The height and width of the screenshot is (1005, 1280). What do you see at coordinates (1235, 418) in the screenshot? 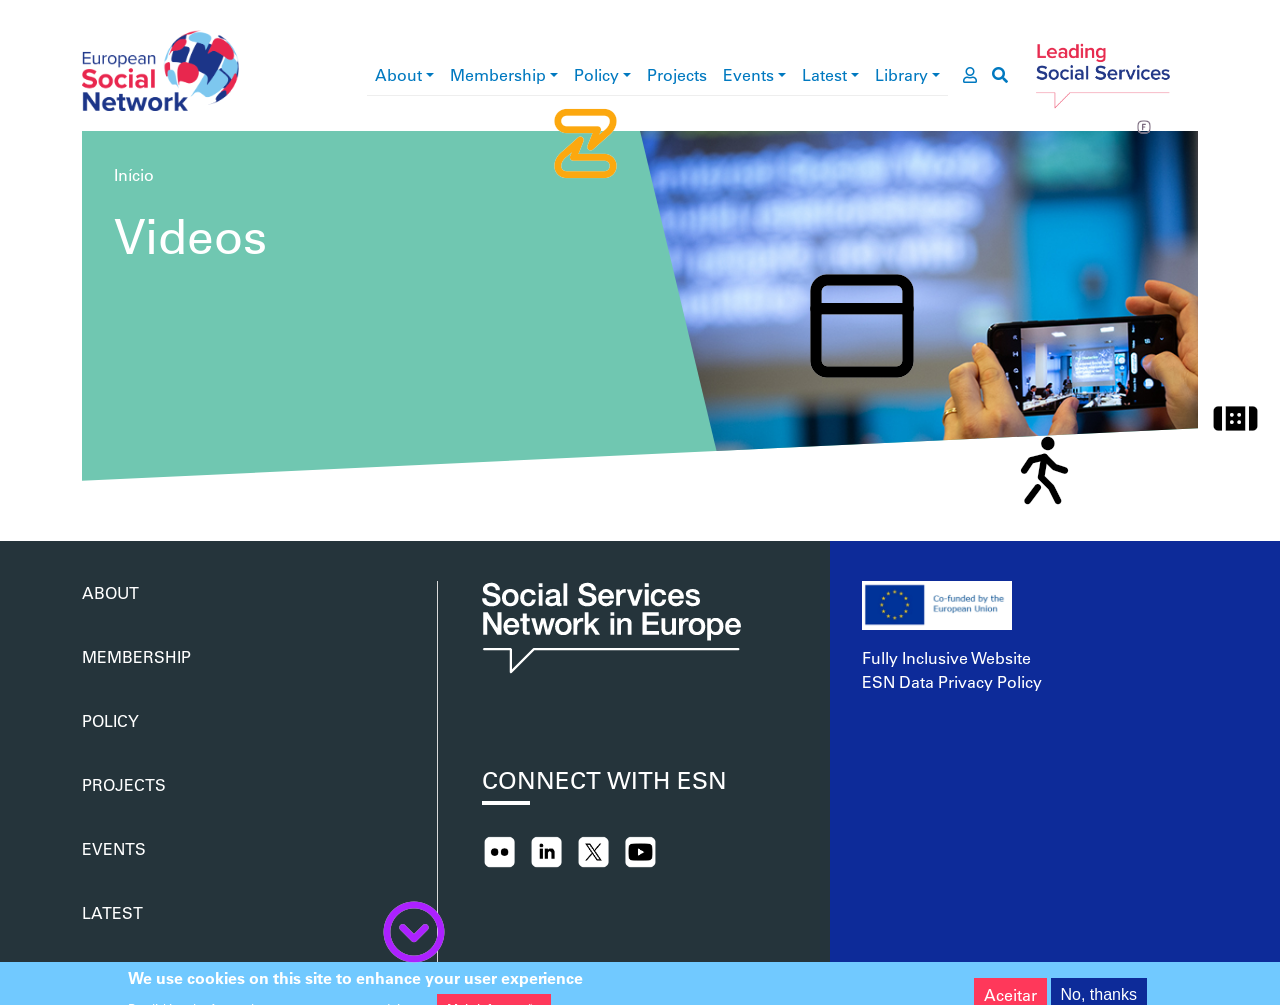
I see `access first aid or medical resources` at bounding box center [1235, 418].